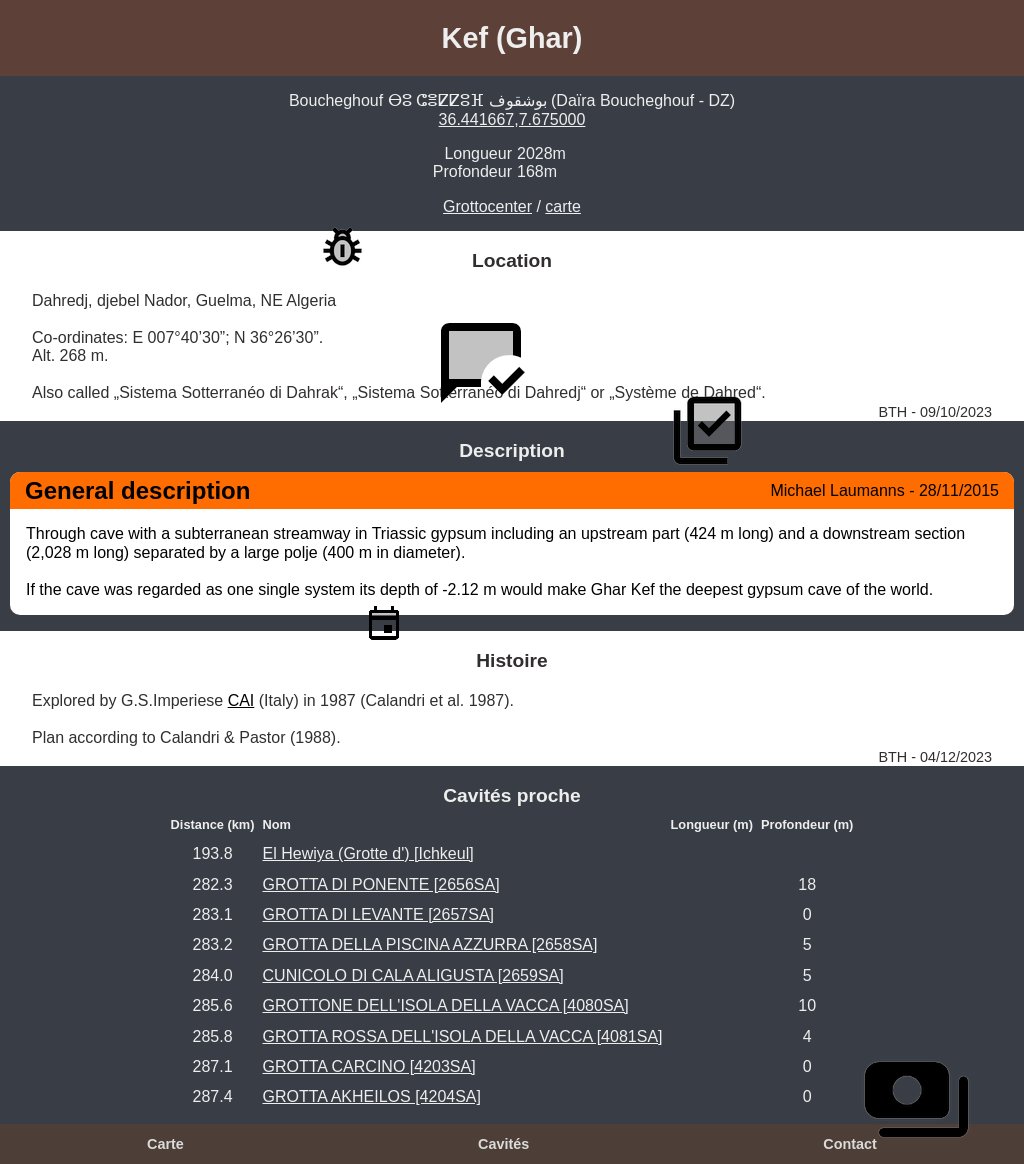  I want to click on view calendar events, so click(384, 623).